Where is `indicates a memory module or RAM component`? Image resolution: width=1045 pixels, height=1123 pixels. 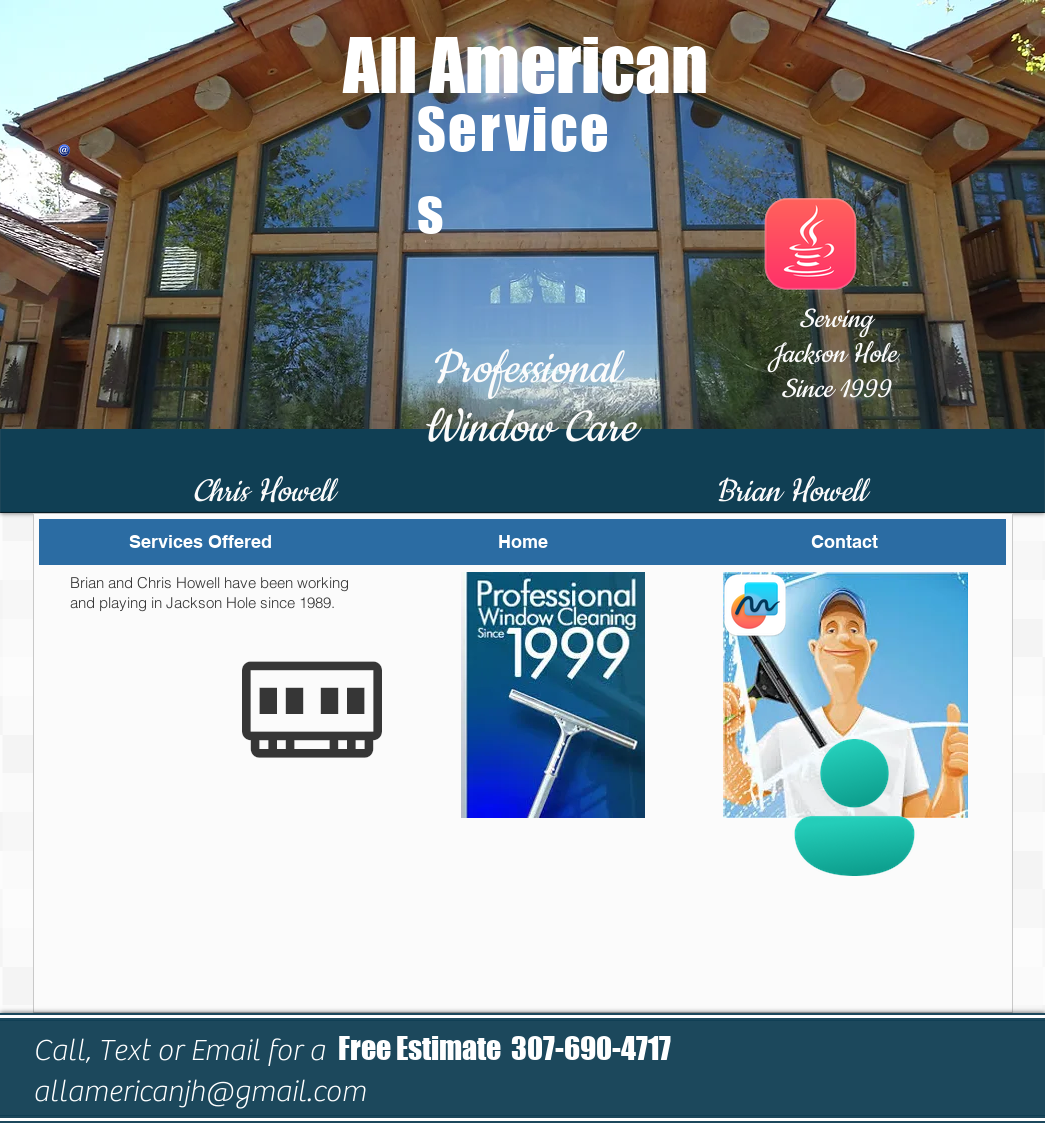 indicates a memory module or RAM component is located at coordinates (312, 714).